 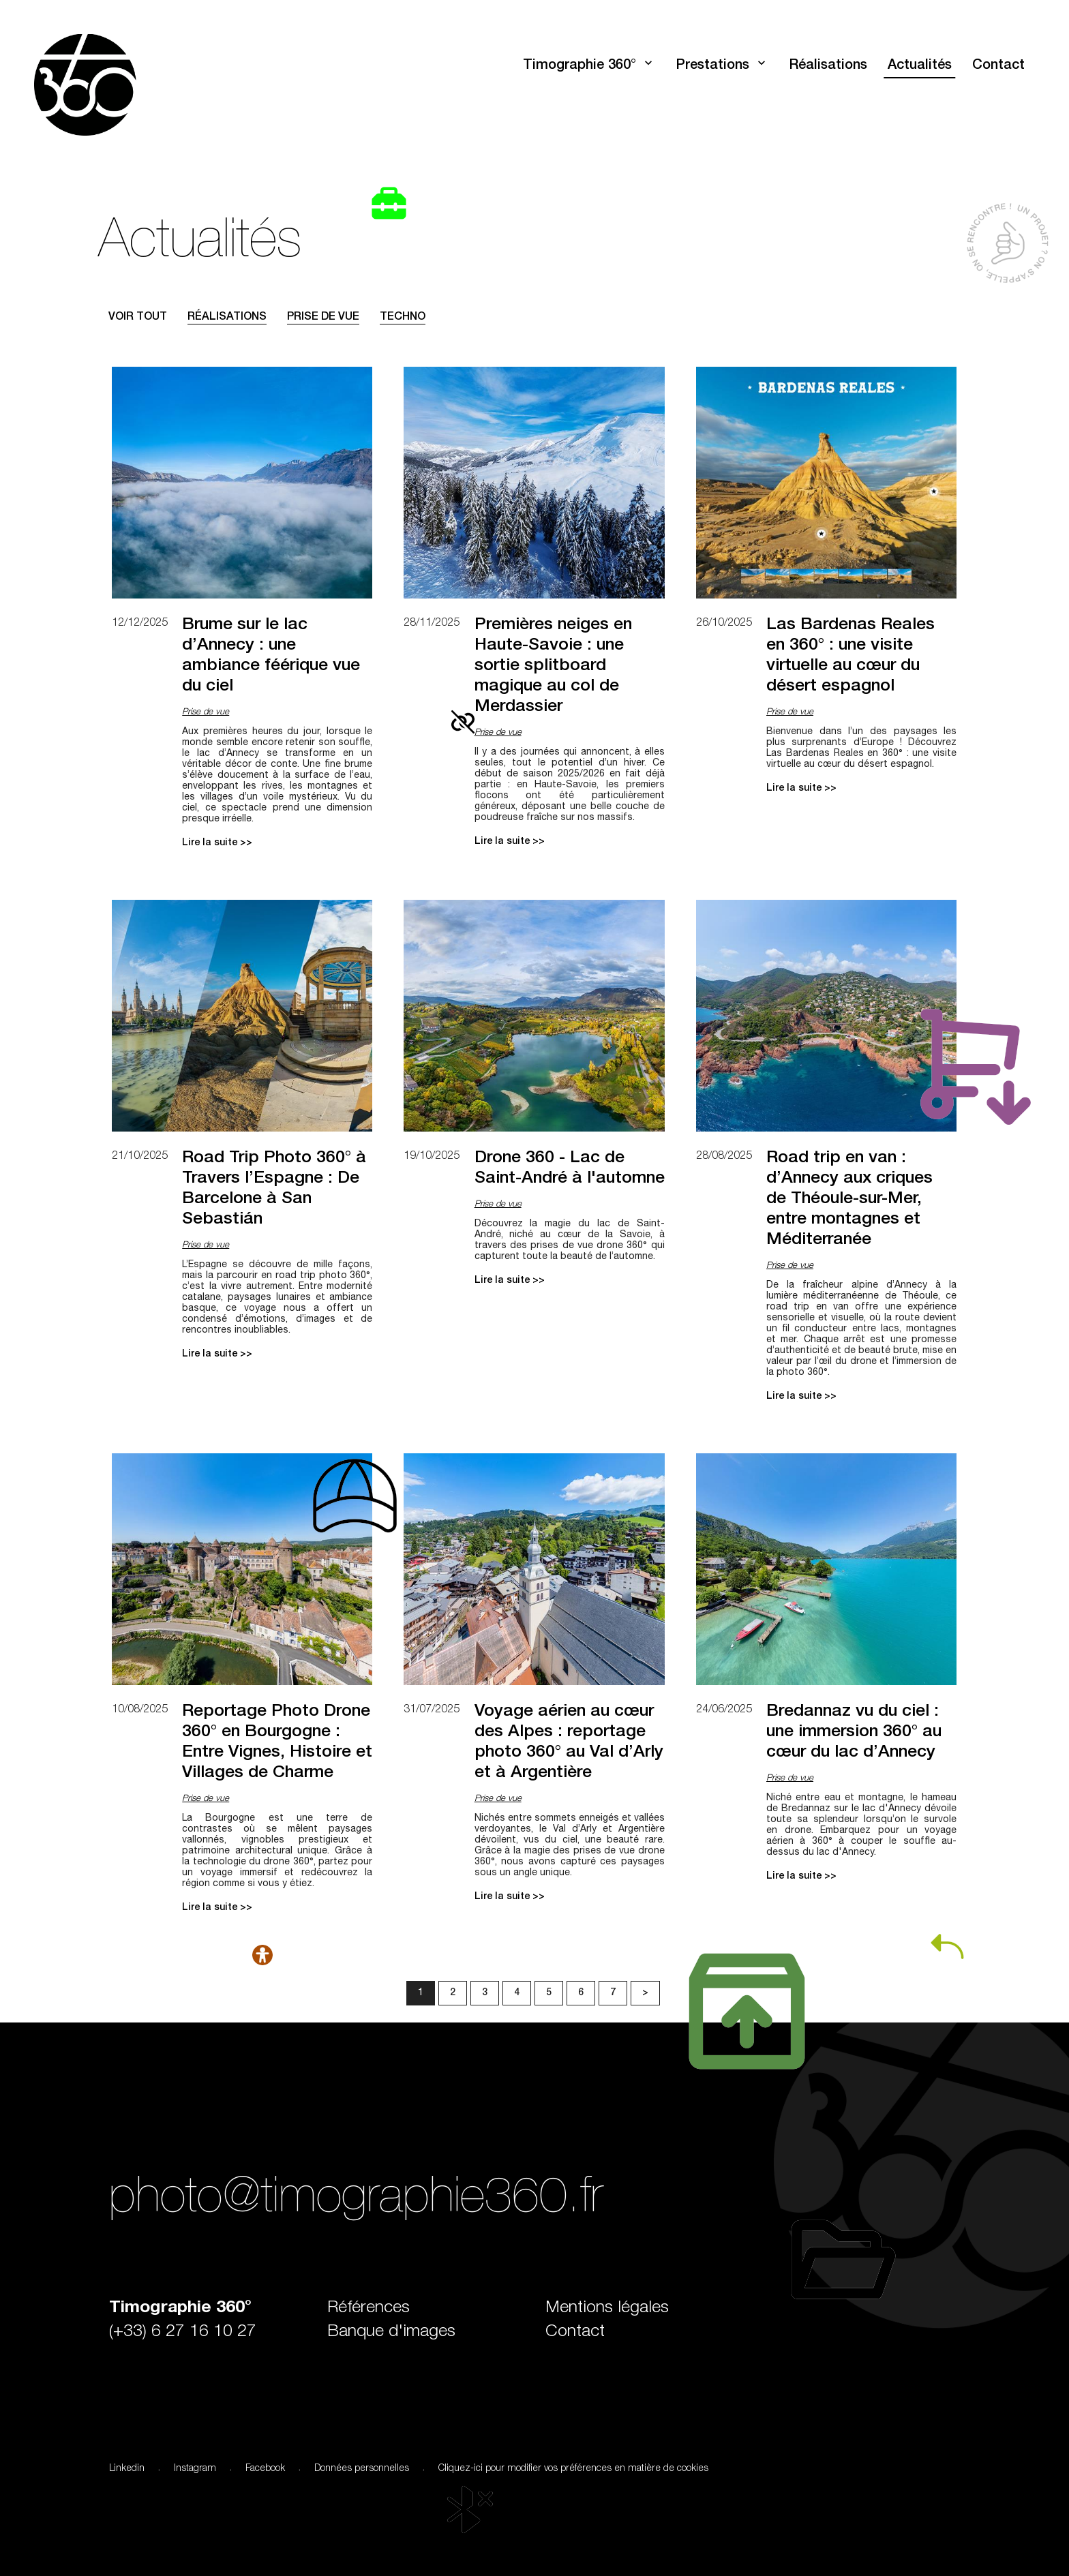 I want to click on bluetooth connection disabled or unavailable, so click(x=467, y=2509).